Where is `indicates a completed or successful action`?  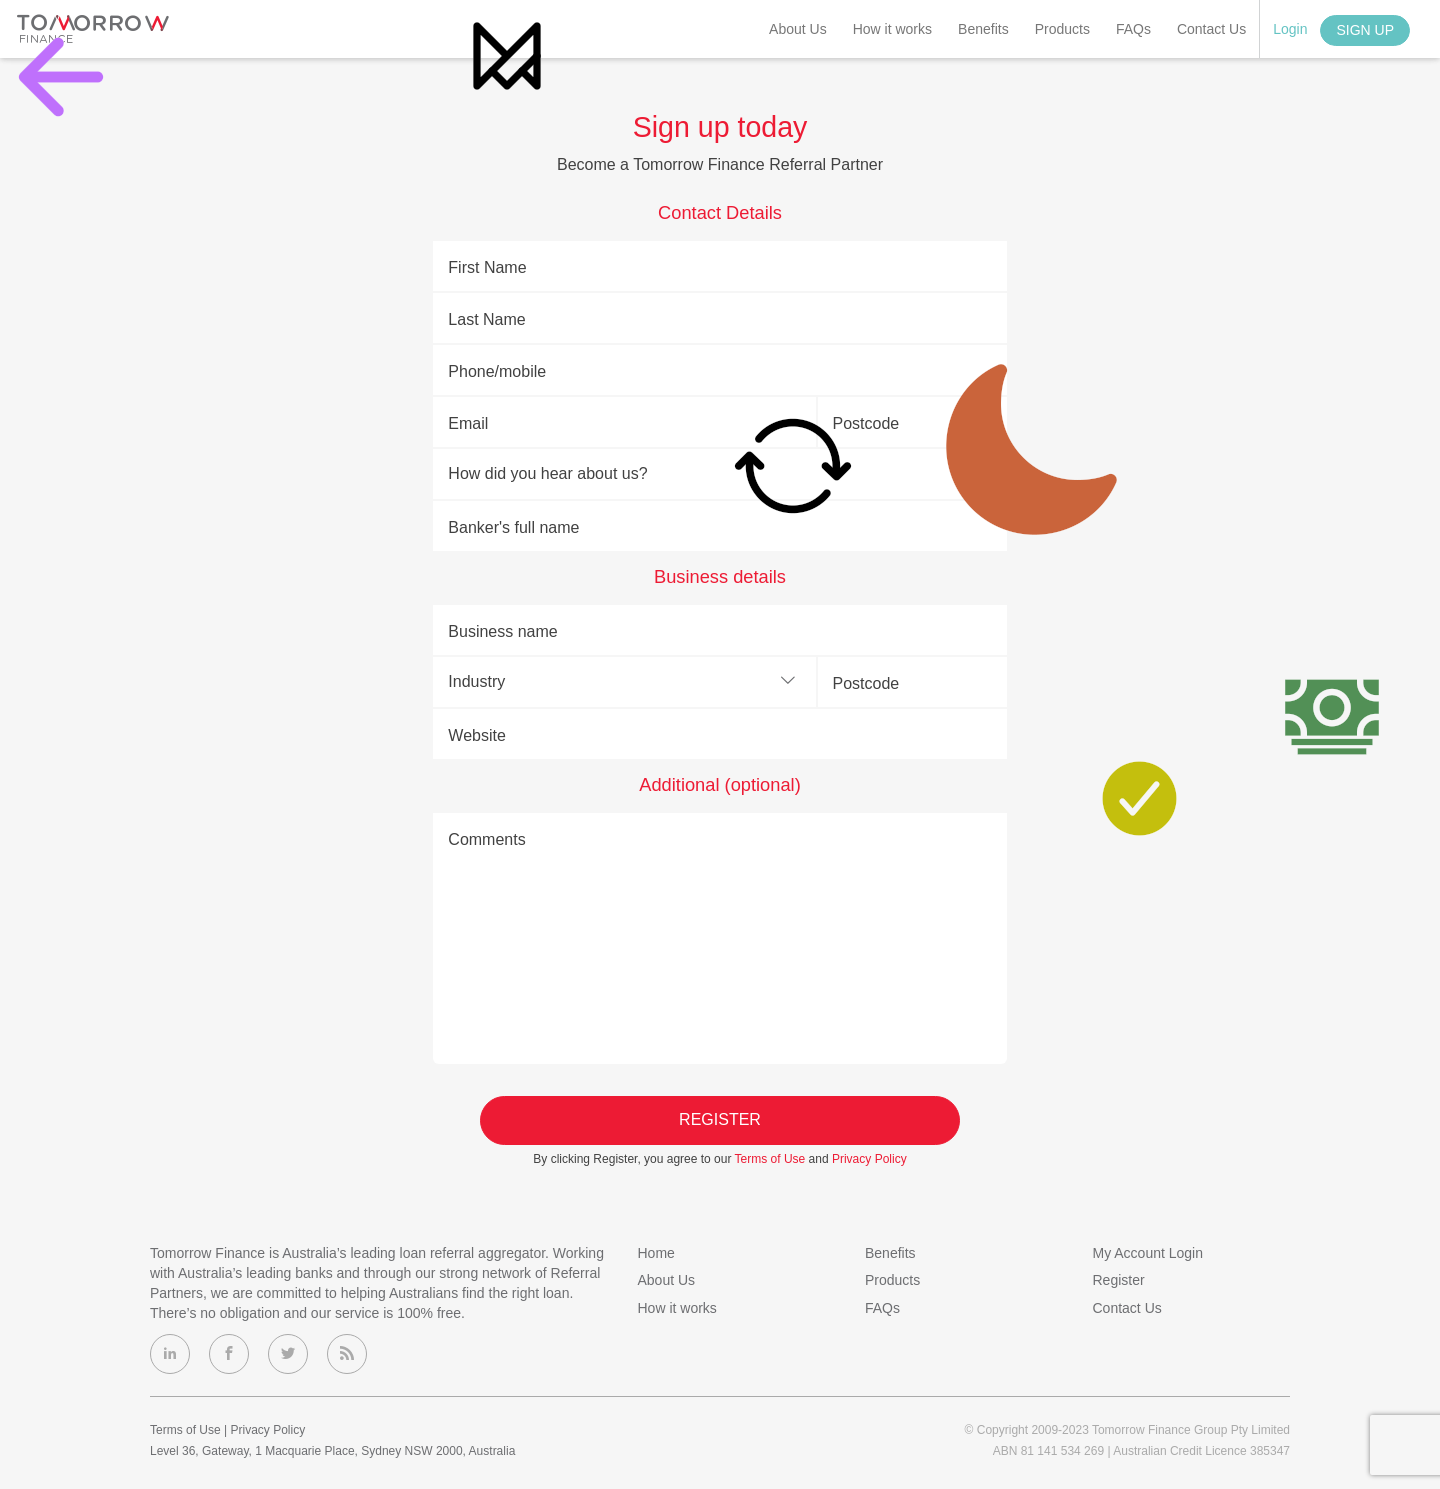 indicates a completed or successful action is located at coordinates (1139, 798).